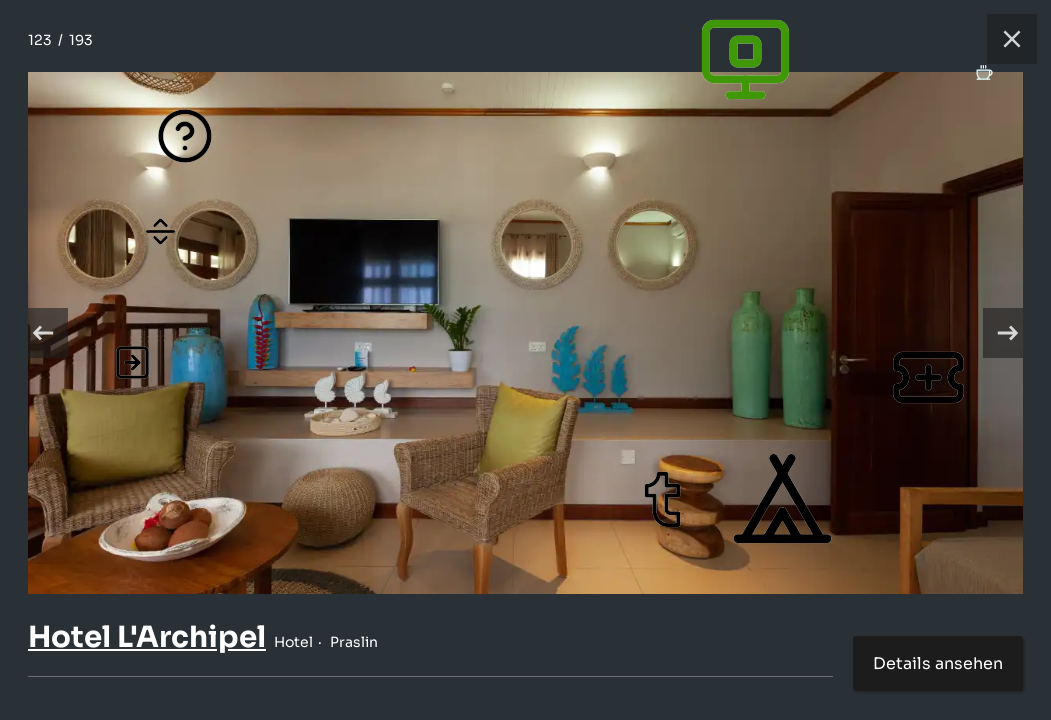 The width and height of the screenshot is (1051, 720). I want to click on proceed to the next step or screen, so click(132, 362).